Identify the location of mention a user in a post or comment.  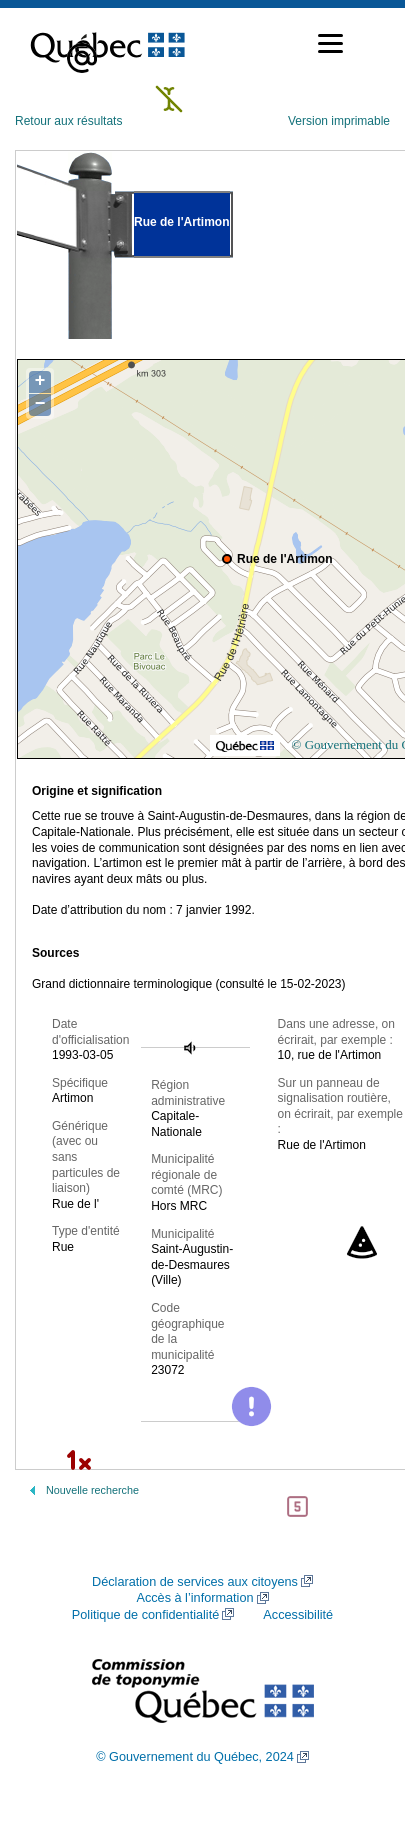
(82, 58).